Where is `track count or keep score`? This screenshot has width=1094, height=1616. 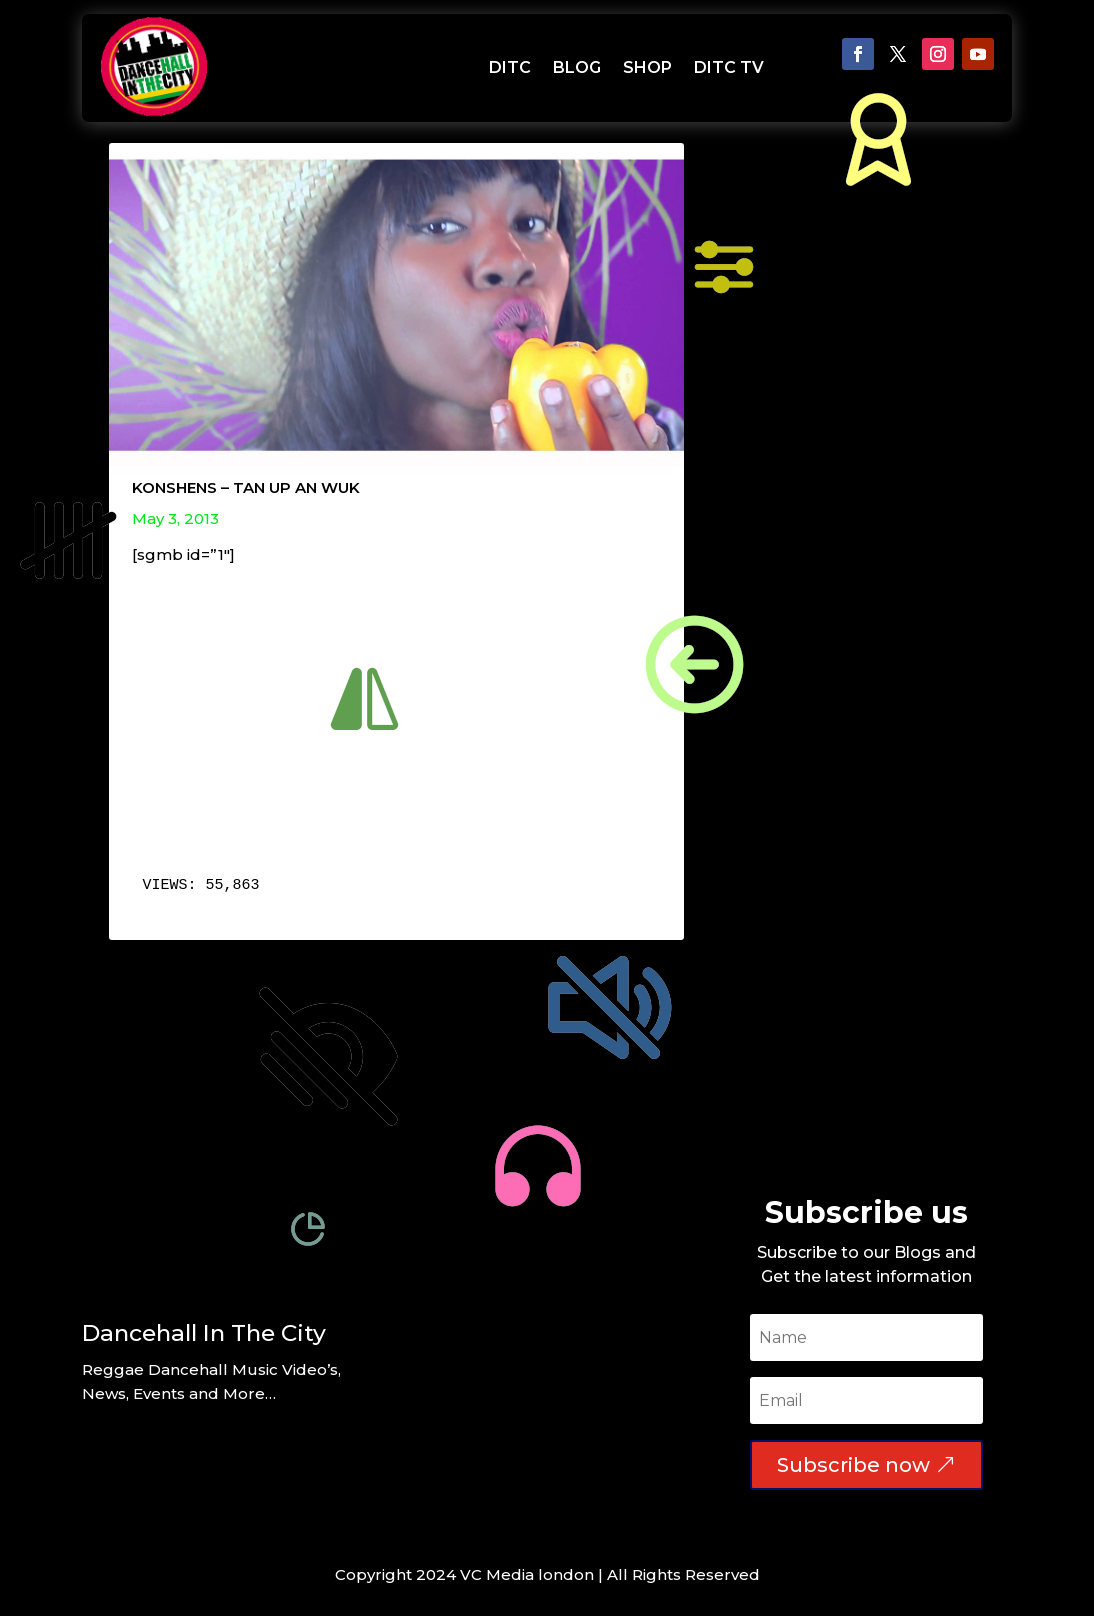 track count or keep score is located at coordinates (68, 540).